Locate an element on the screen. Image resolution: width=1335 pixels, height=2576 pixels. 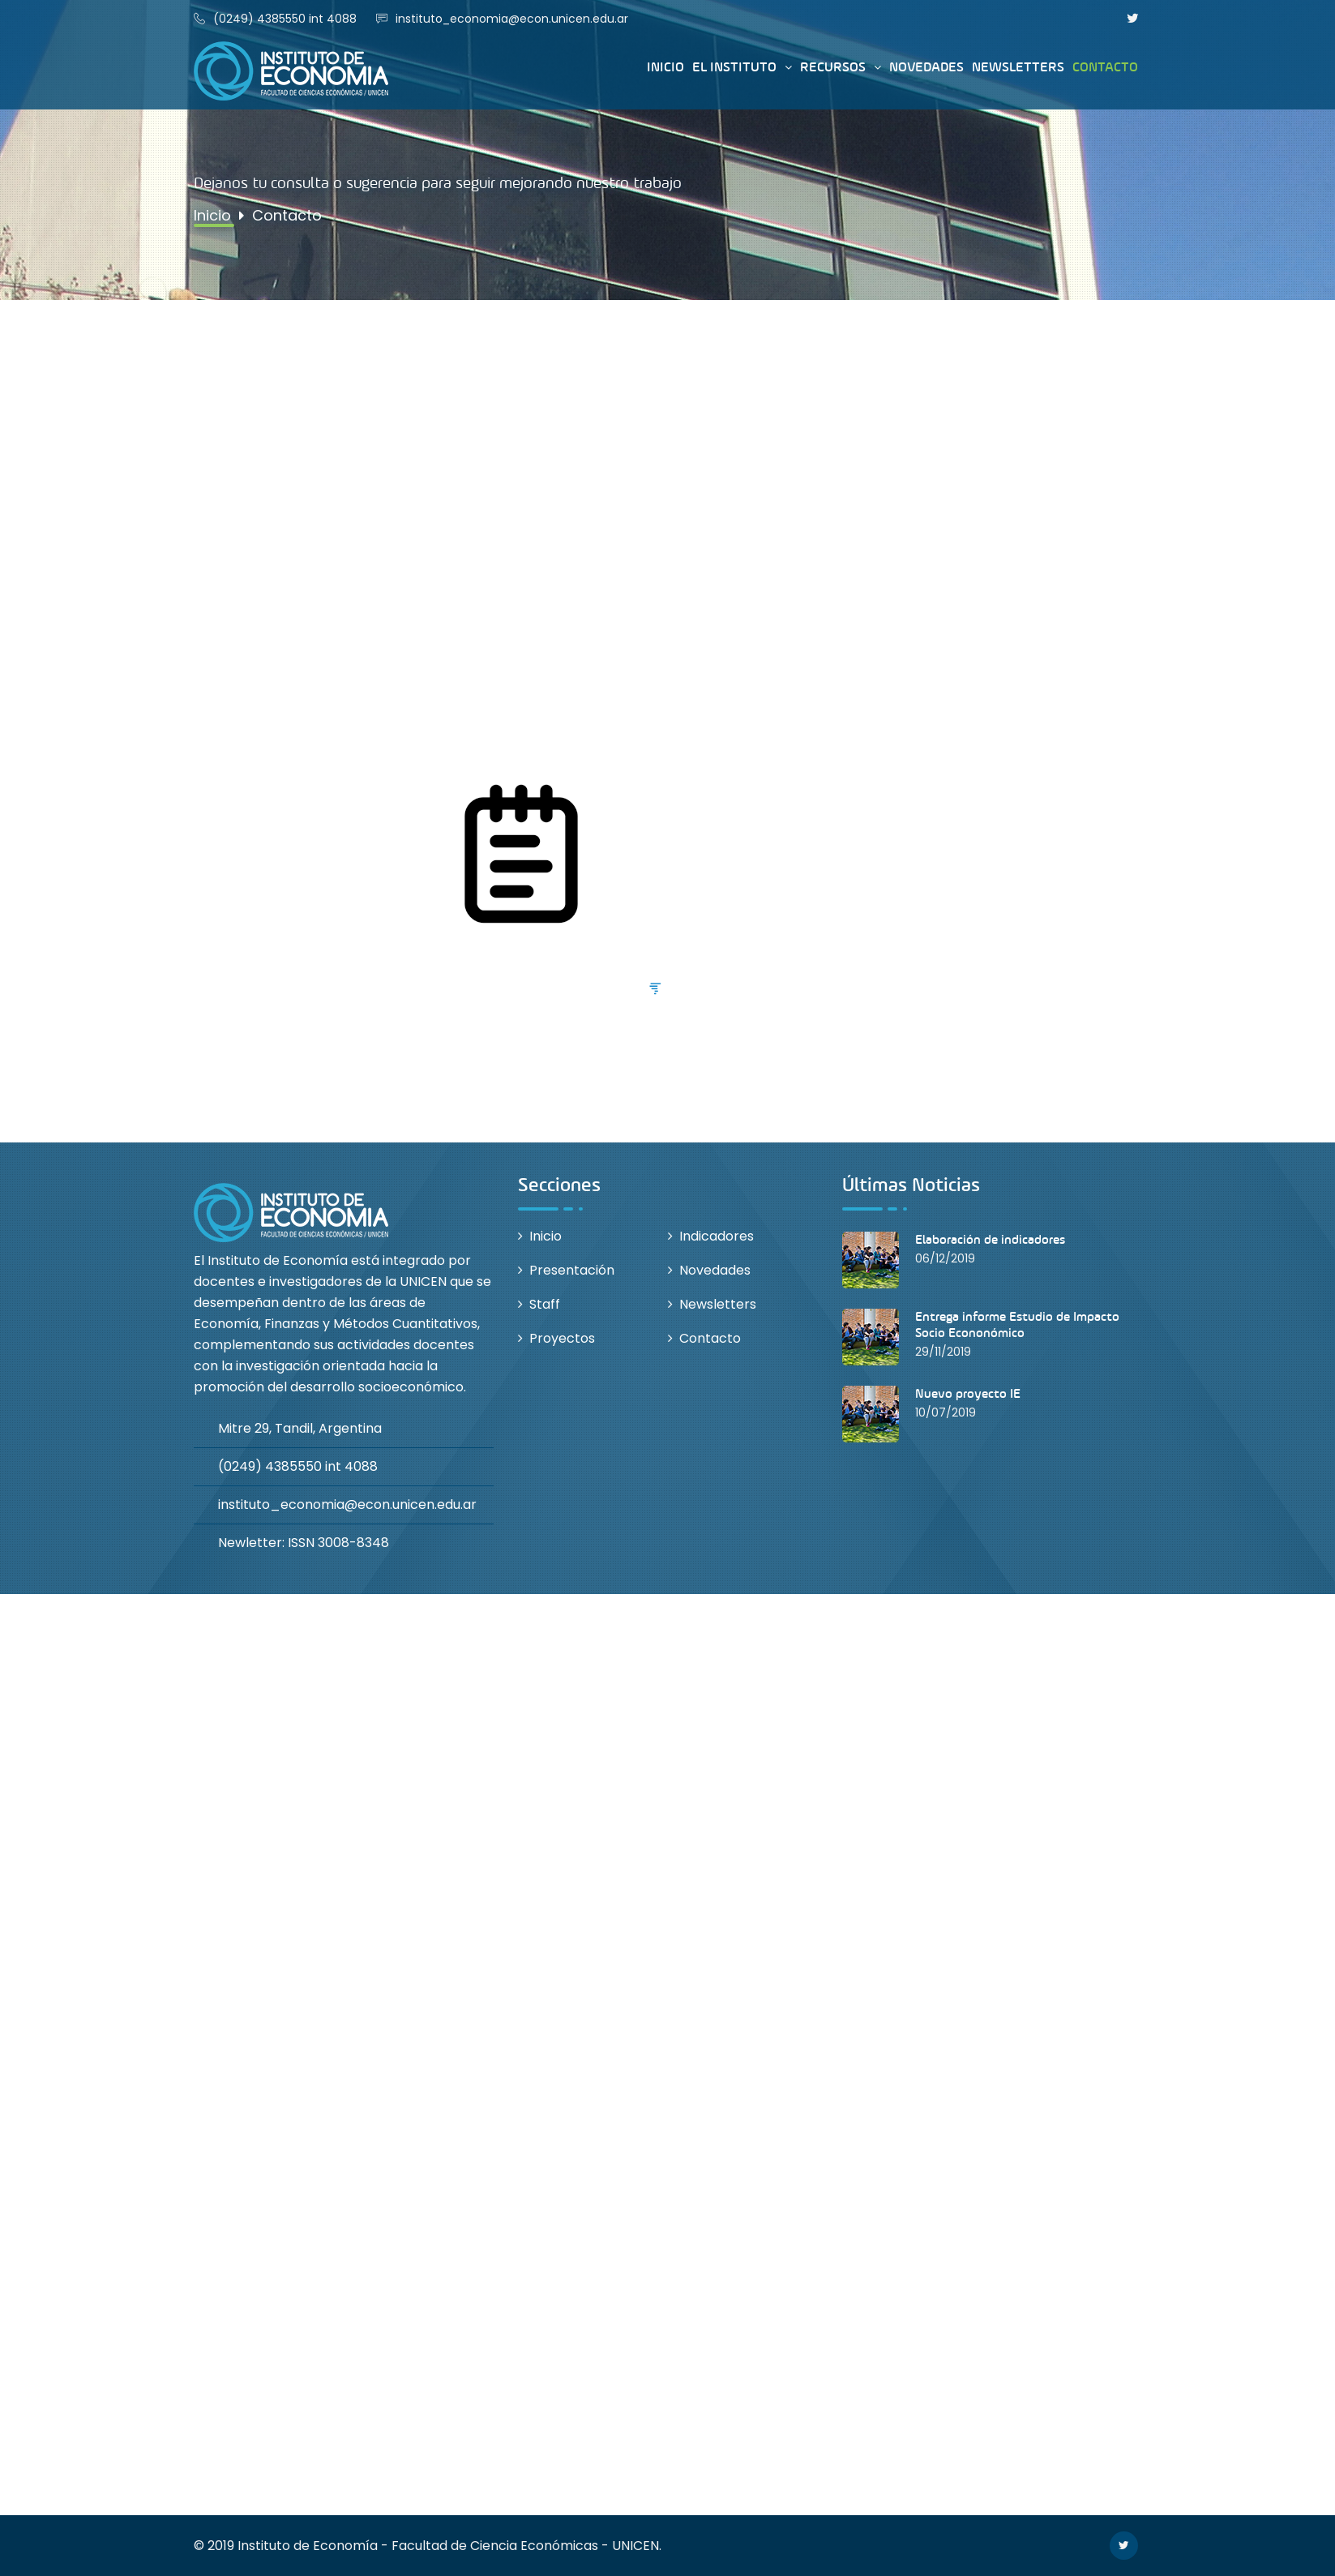
indicates severe weather alert or tornado warning is located at coordinates (655, 988).